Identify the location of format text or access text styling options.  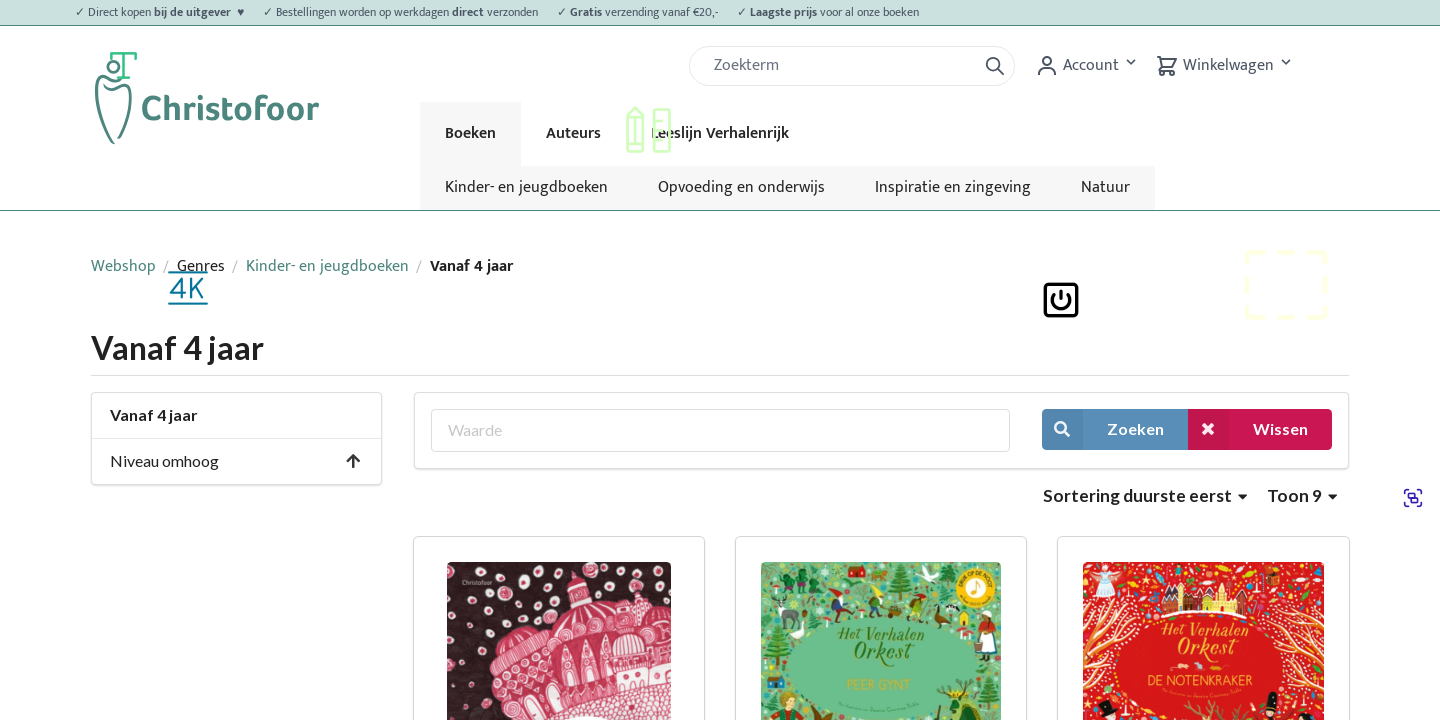
(123, 65).